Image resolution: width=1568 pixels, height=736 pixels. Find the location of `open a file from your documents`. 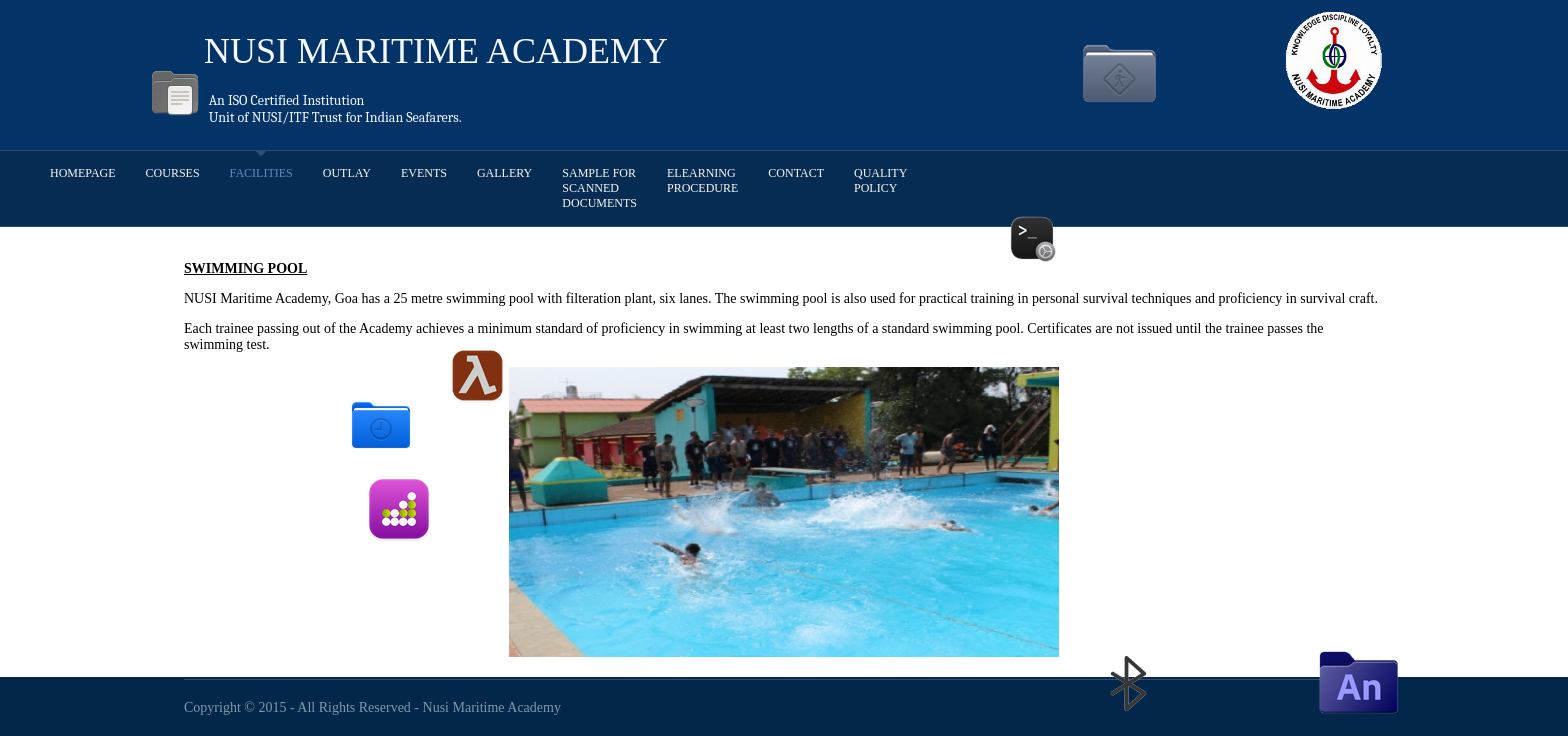

open a file from your documents is located at coordinates (175, 92).